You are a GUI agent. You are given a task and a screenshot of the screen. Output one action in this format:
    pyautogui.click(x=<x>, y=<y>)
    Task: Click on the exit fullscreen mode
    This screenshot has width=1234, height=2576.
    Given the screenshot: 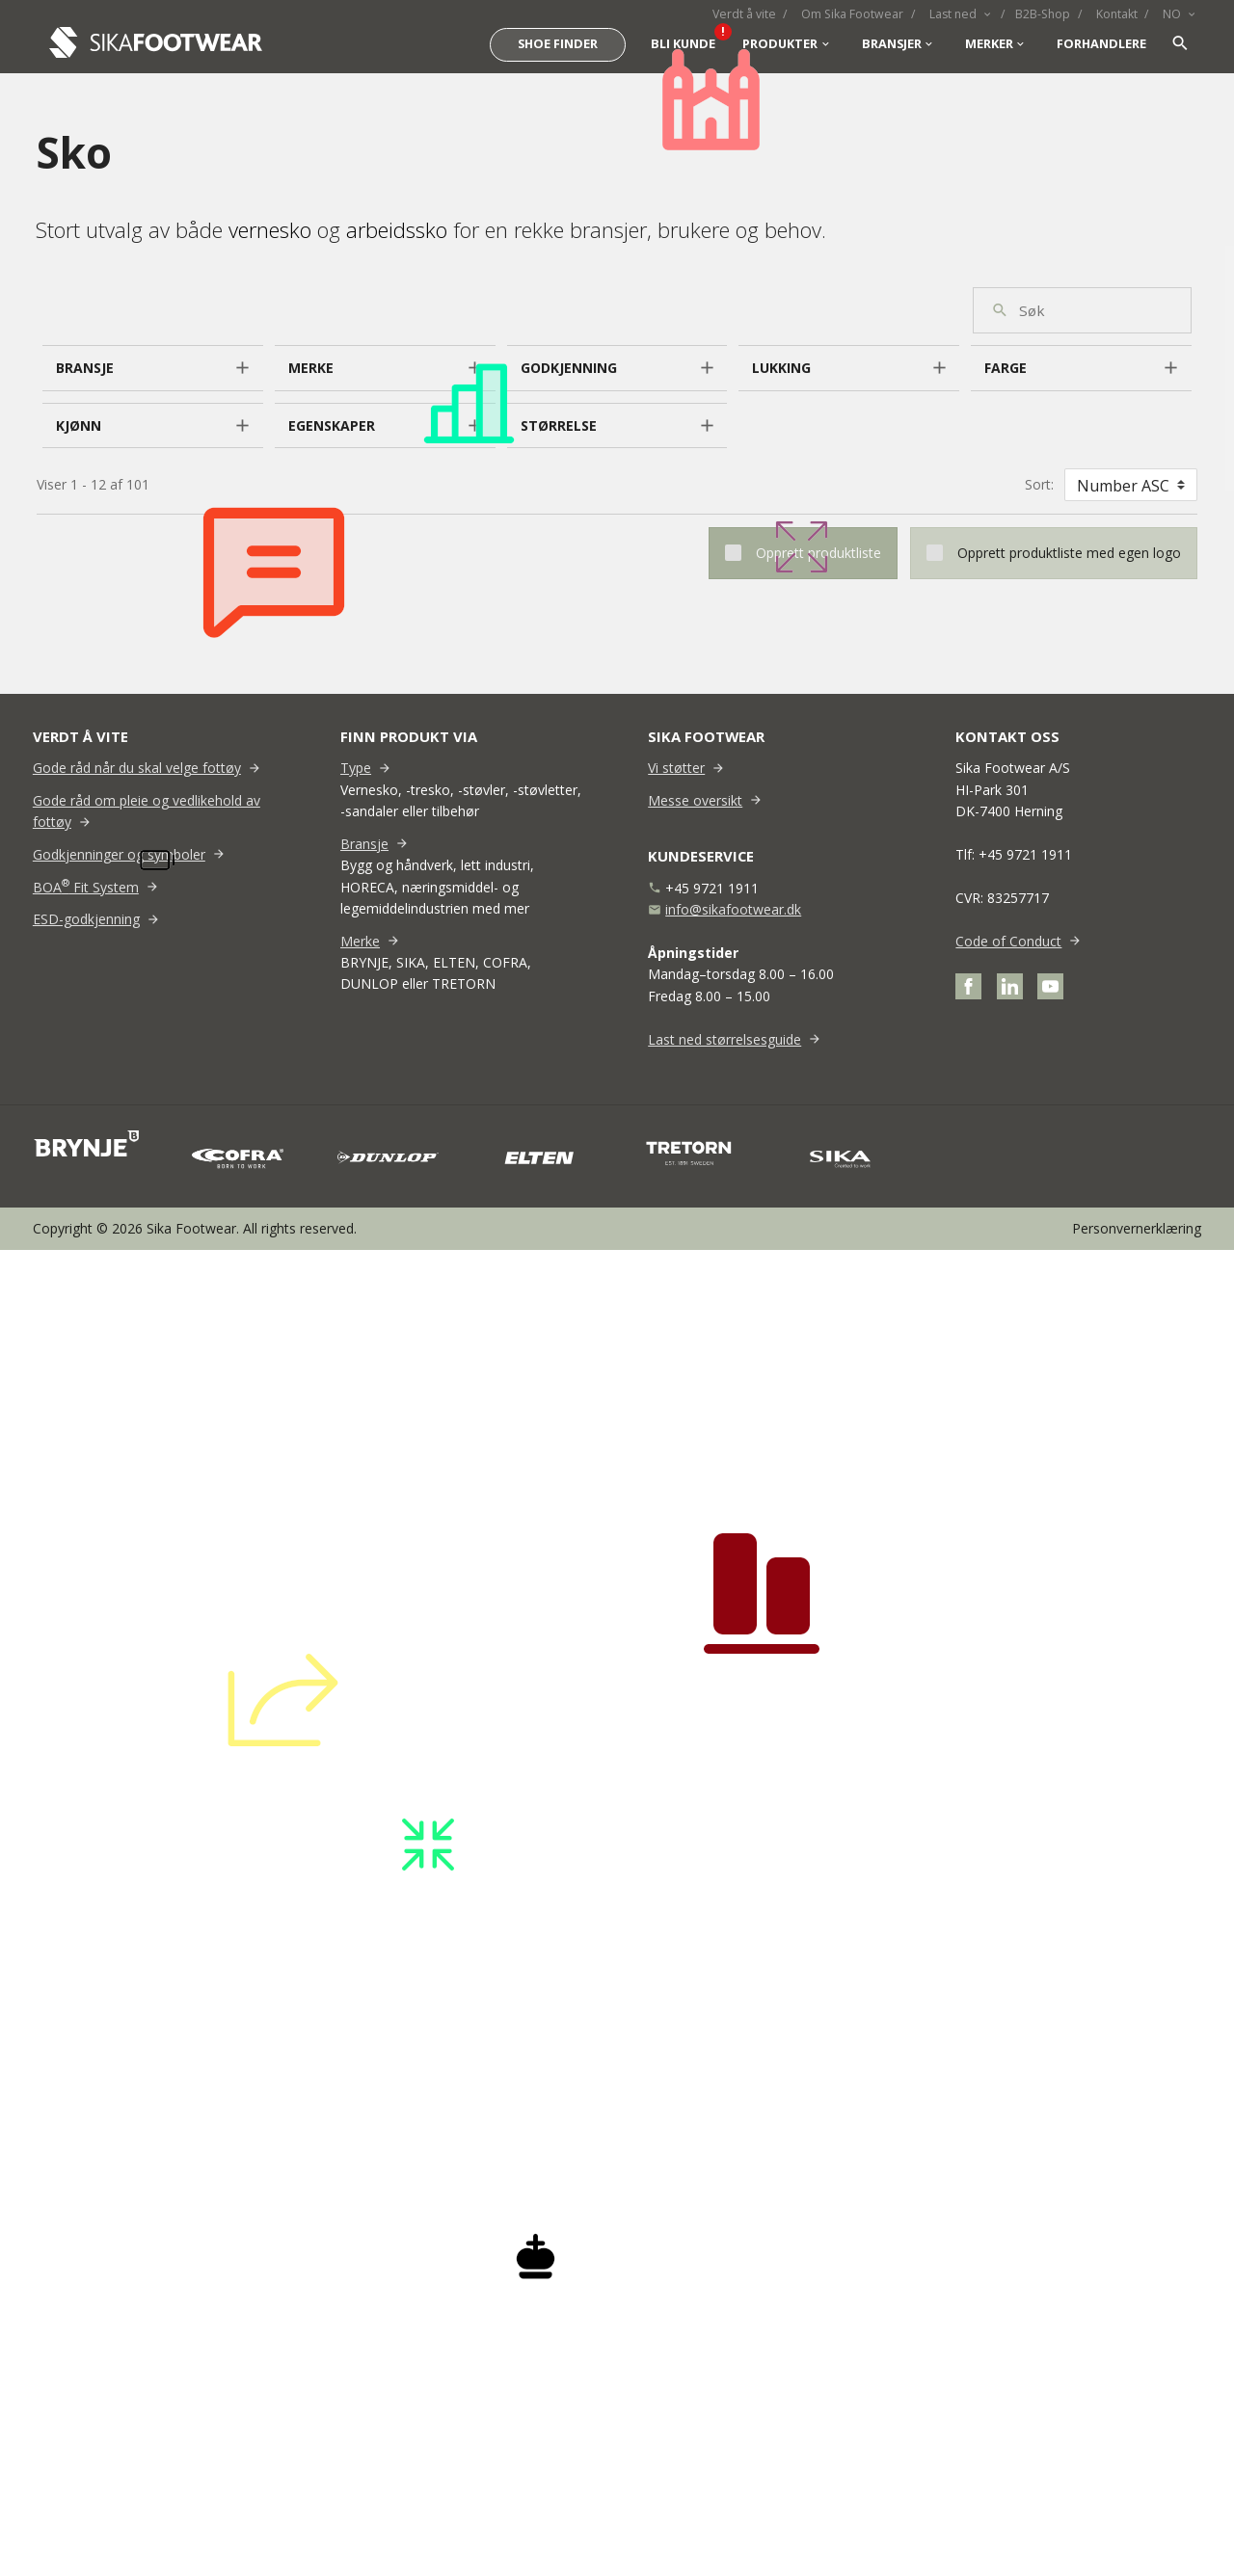 What is the action you would take?
    pyautogui.click(x=428, y=1845)
    